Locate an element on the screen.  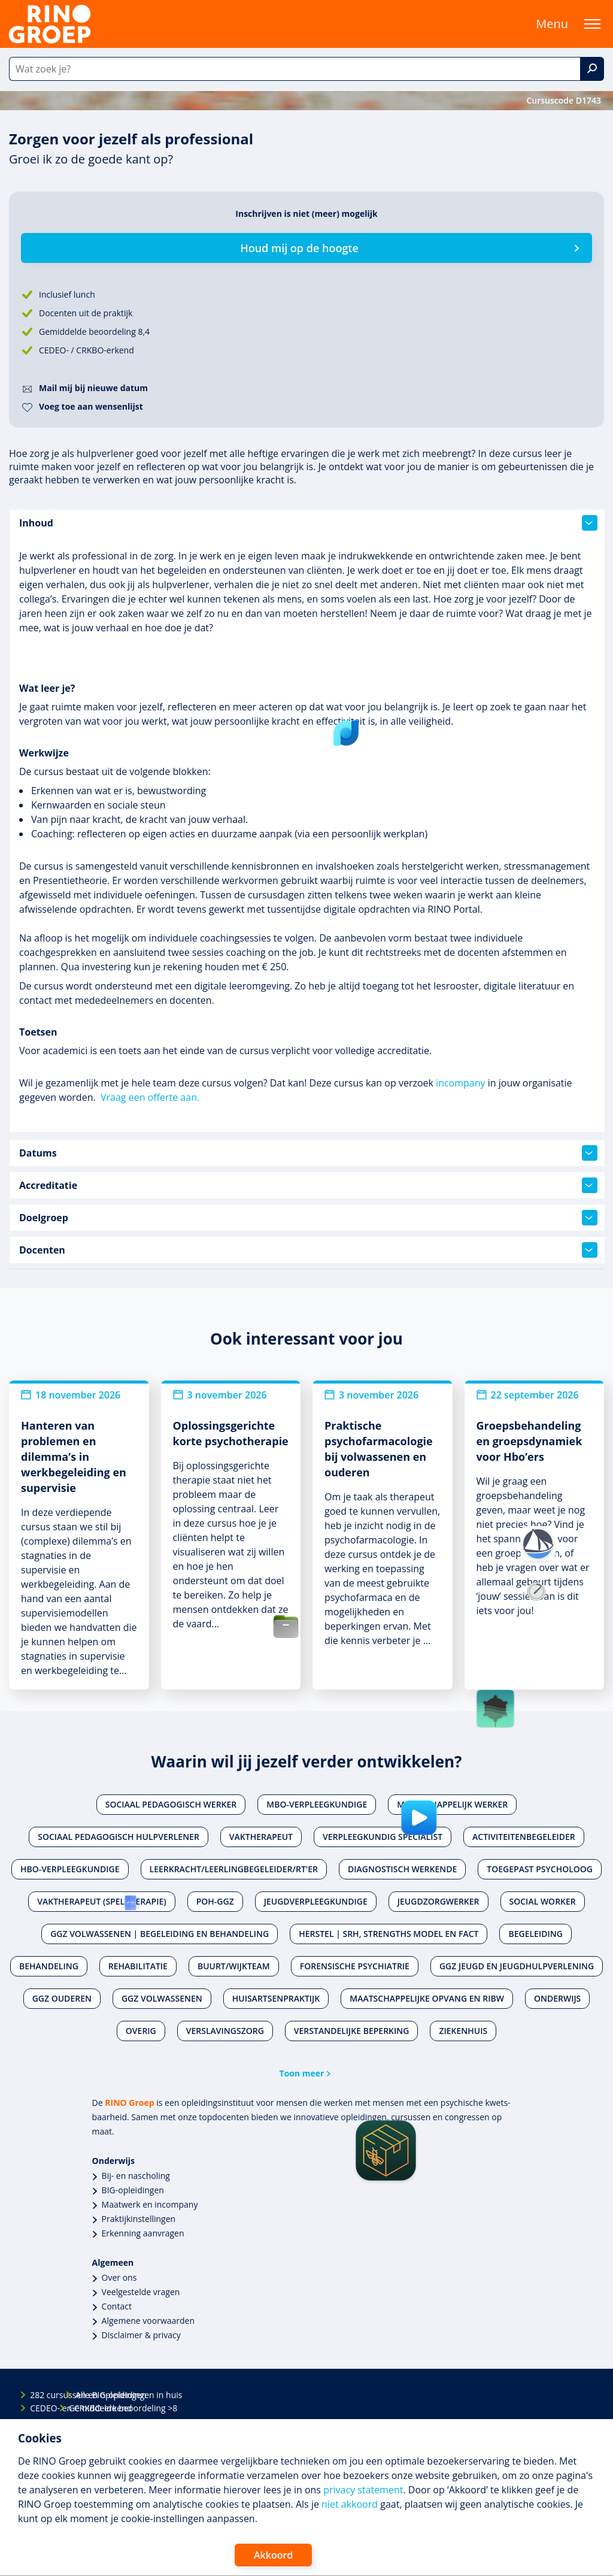
open the GNOME To Do task manager app is located at coordinates (131, 1903).